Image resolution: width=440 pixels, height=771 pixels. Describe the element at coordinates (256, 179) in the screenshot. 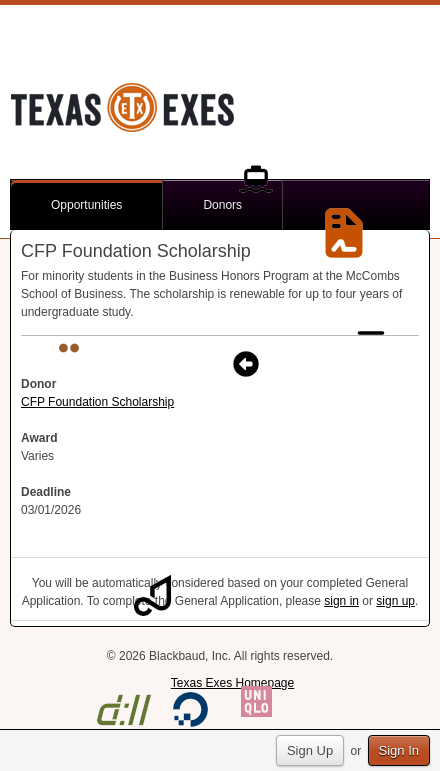

I see `ferry or boat transportation option` at that location.